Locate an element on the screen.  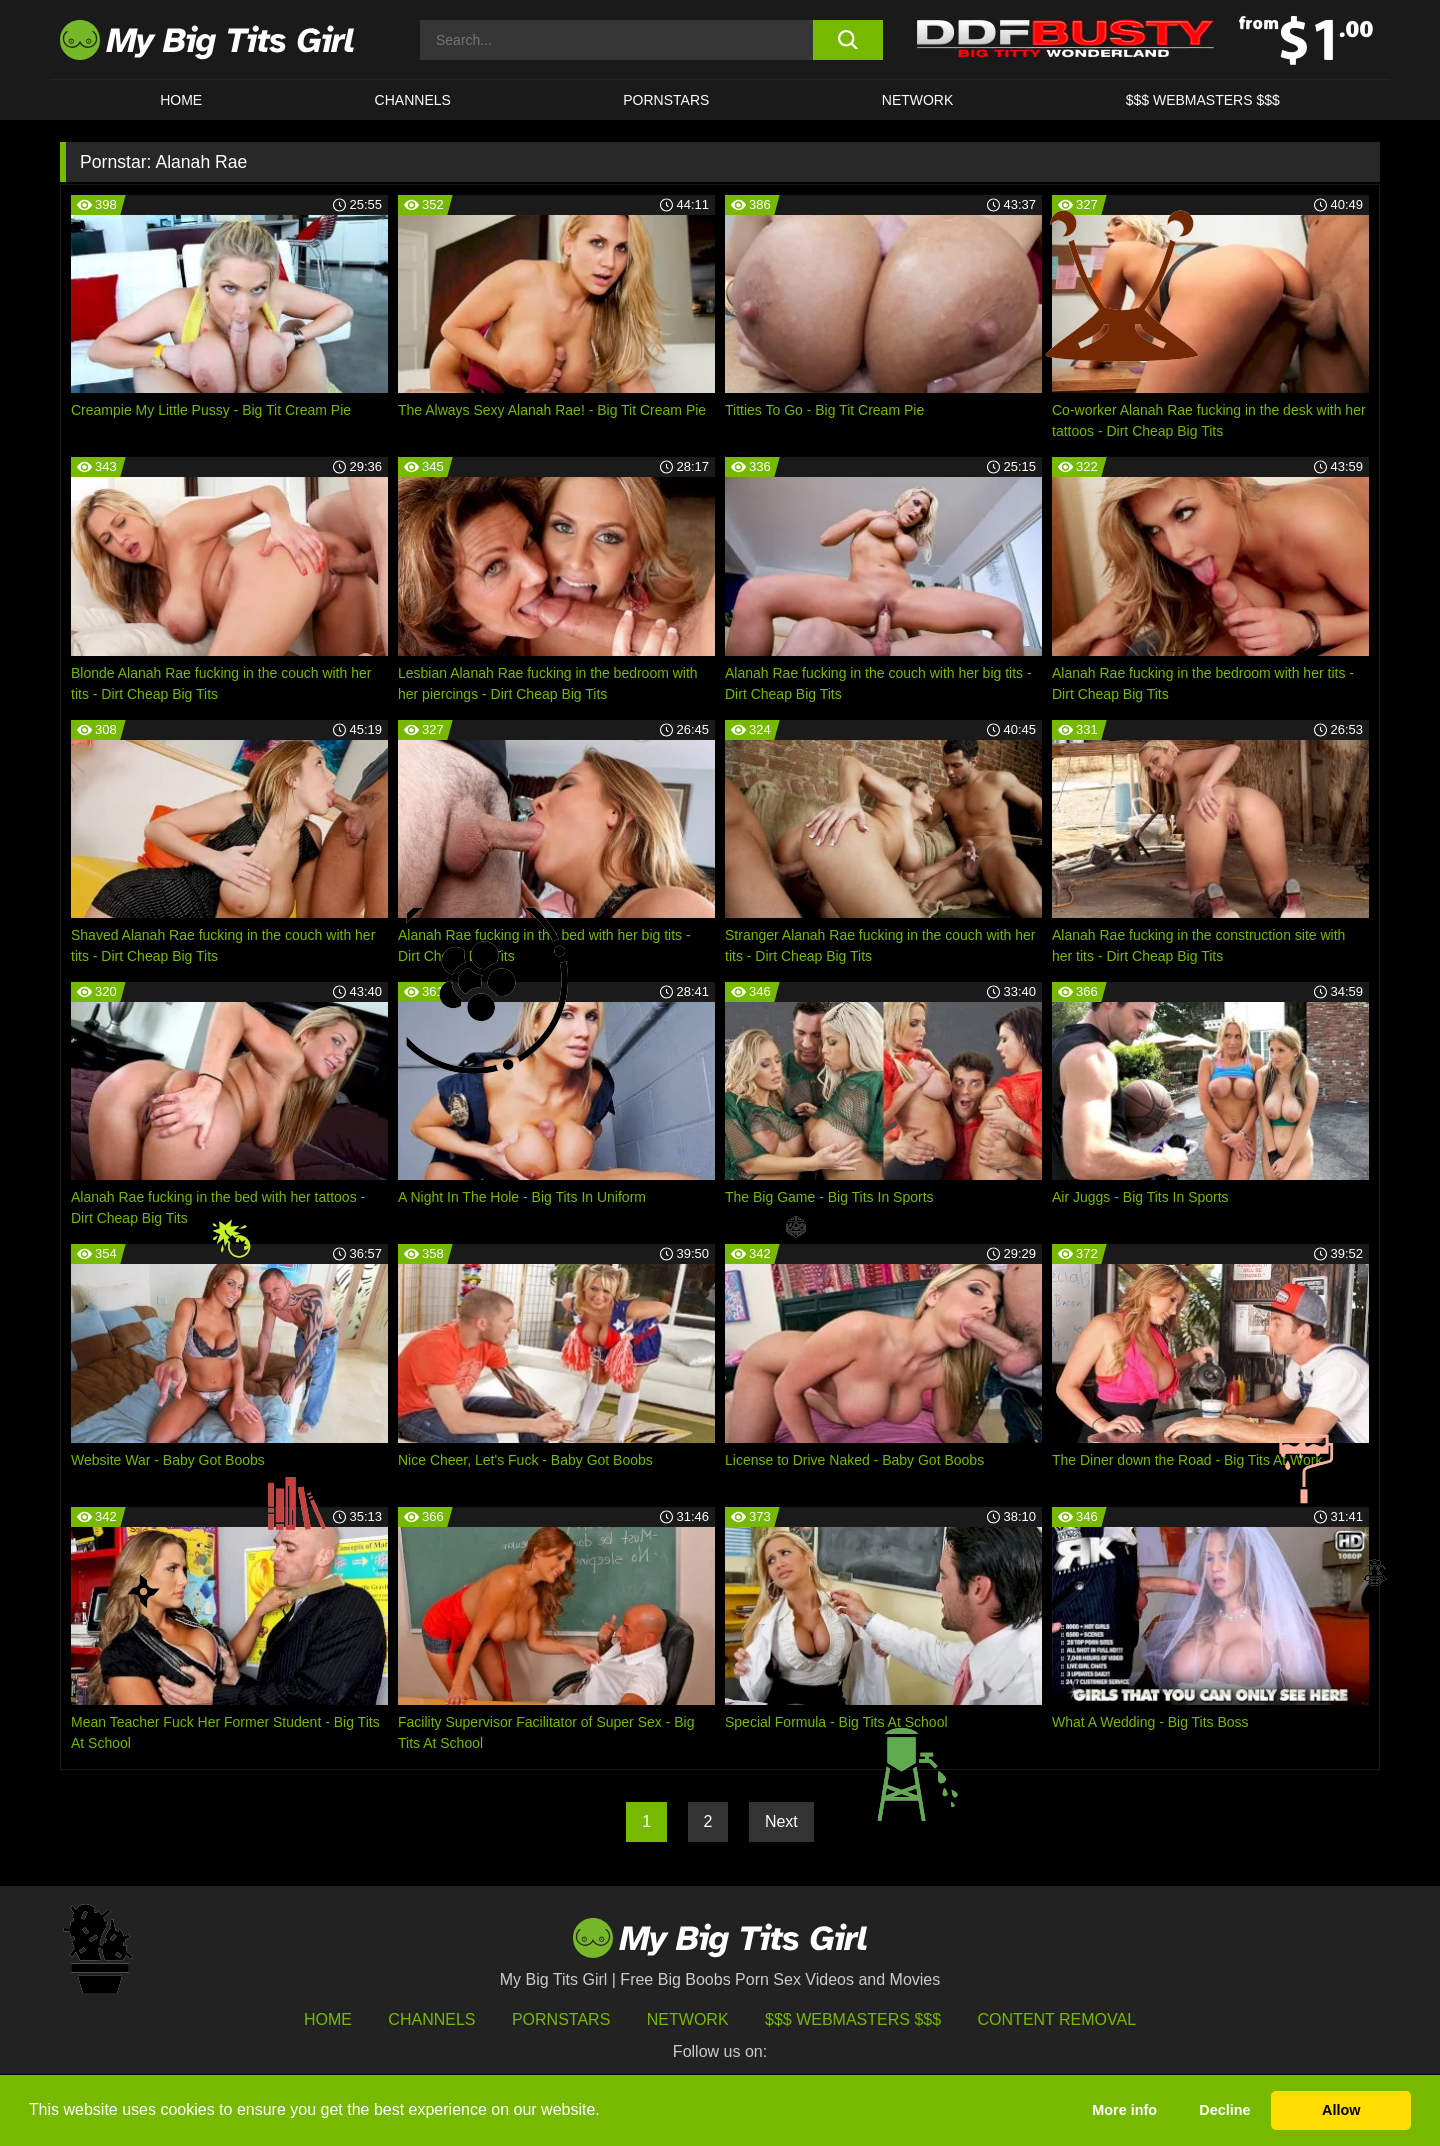
decorative plant or garden category indicator is located at coordinates (100, 1949).